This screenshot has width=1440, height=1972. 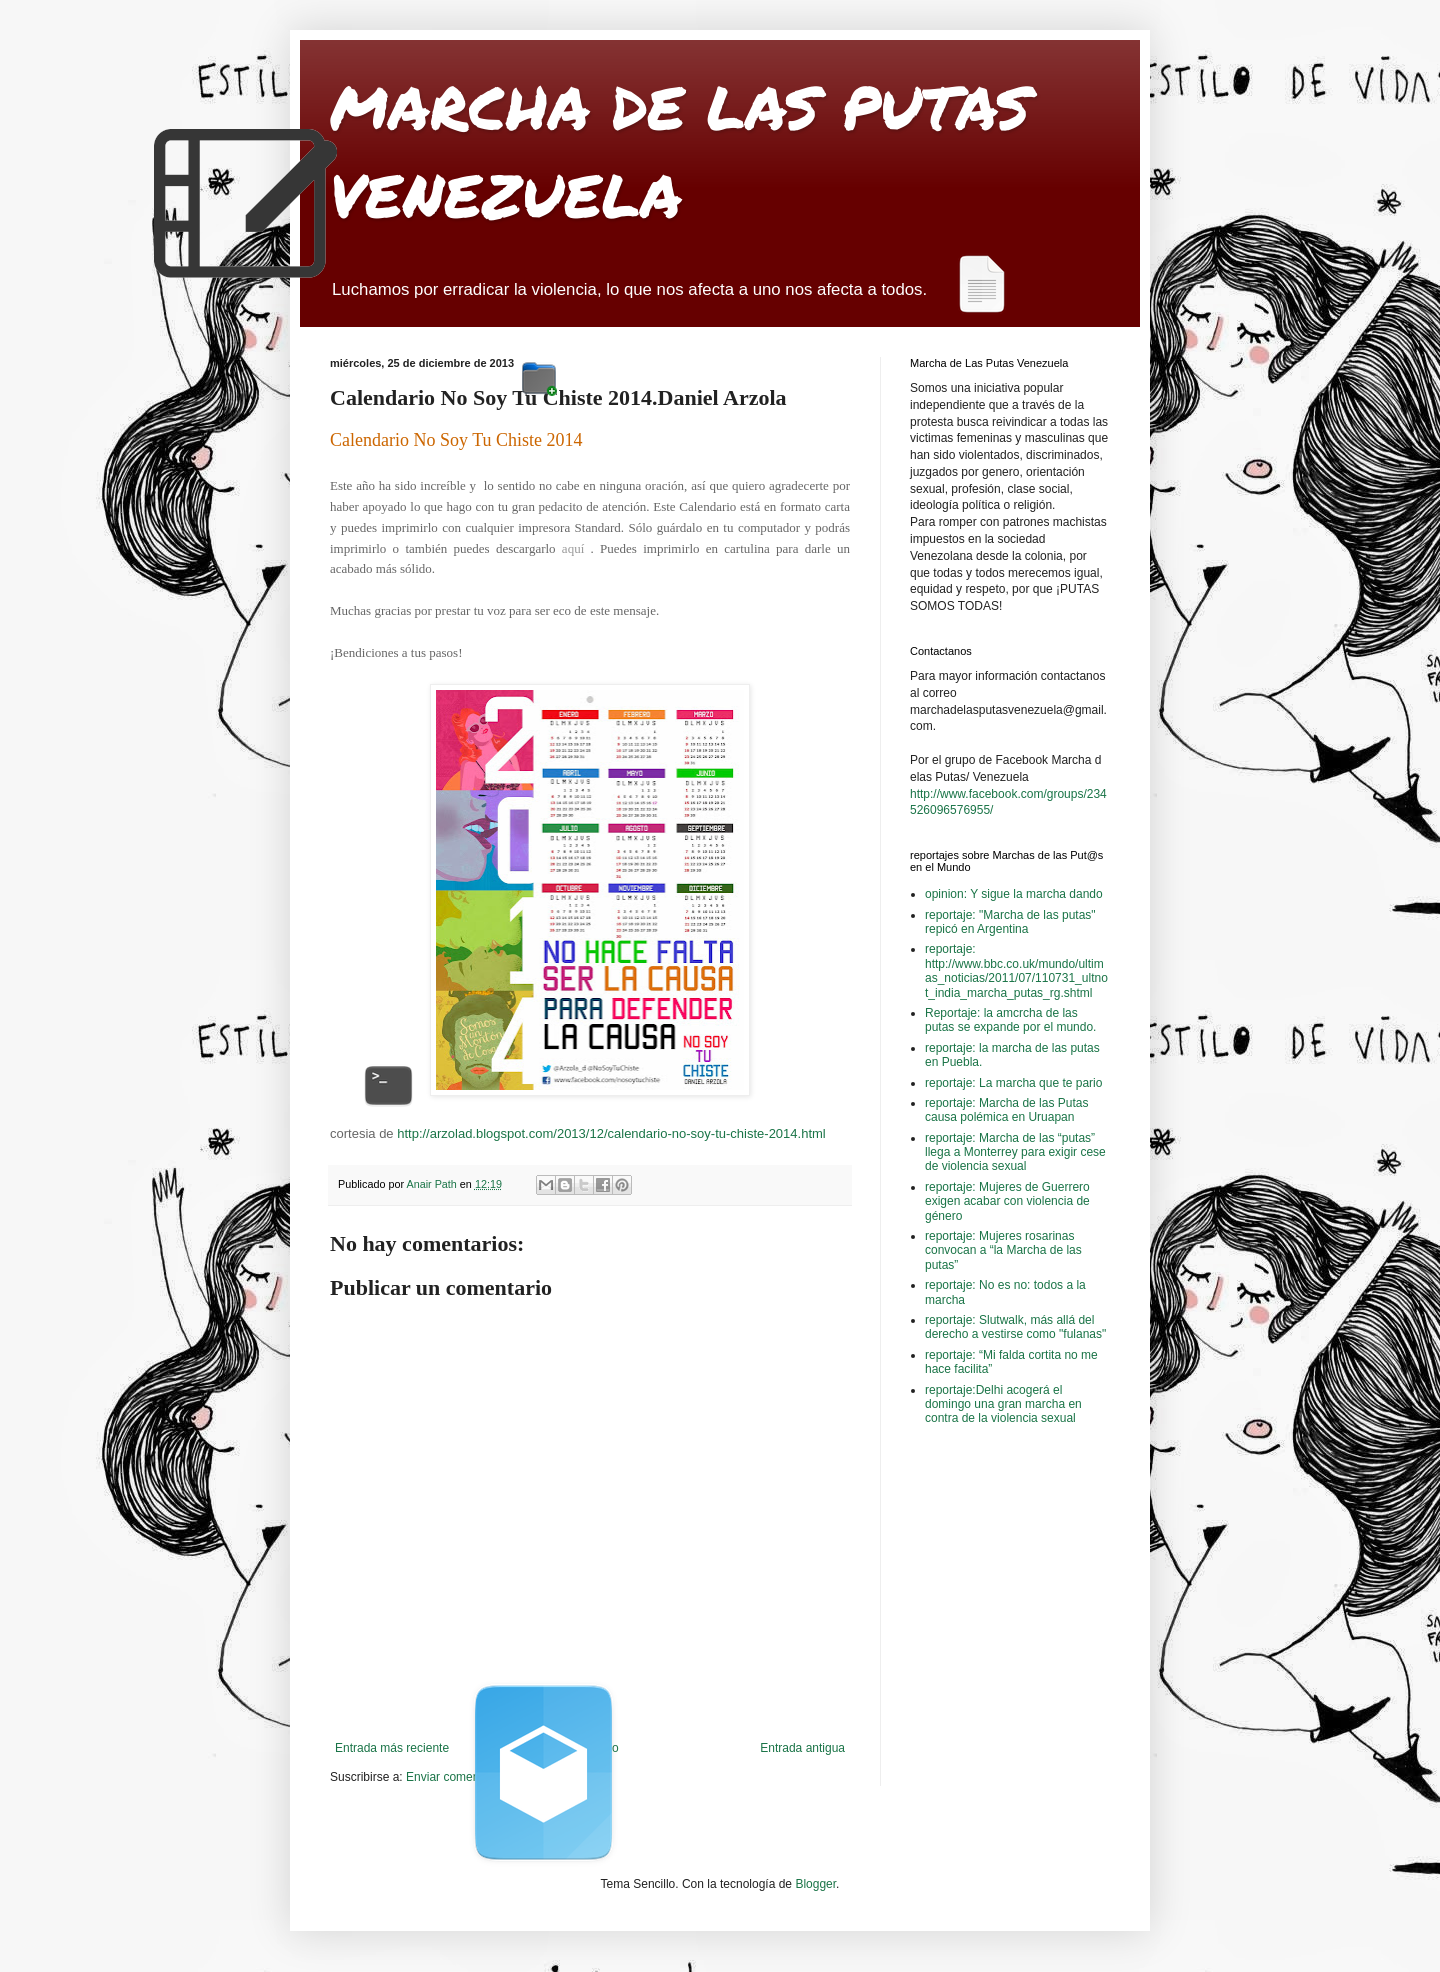 What do you see at coordinates (388, 1085) in the screenshot?
I see `open the terminal or command line` at bounding box center [388, 1085].